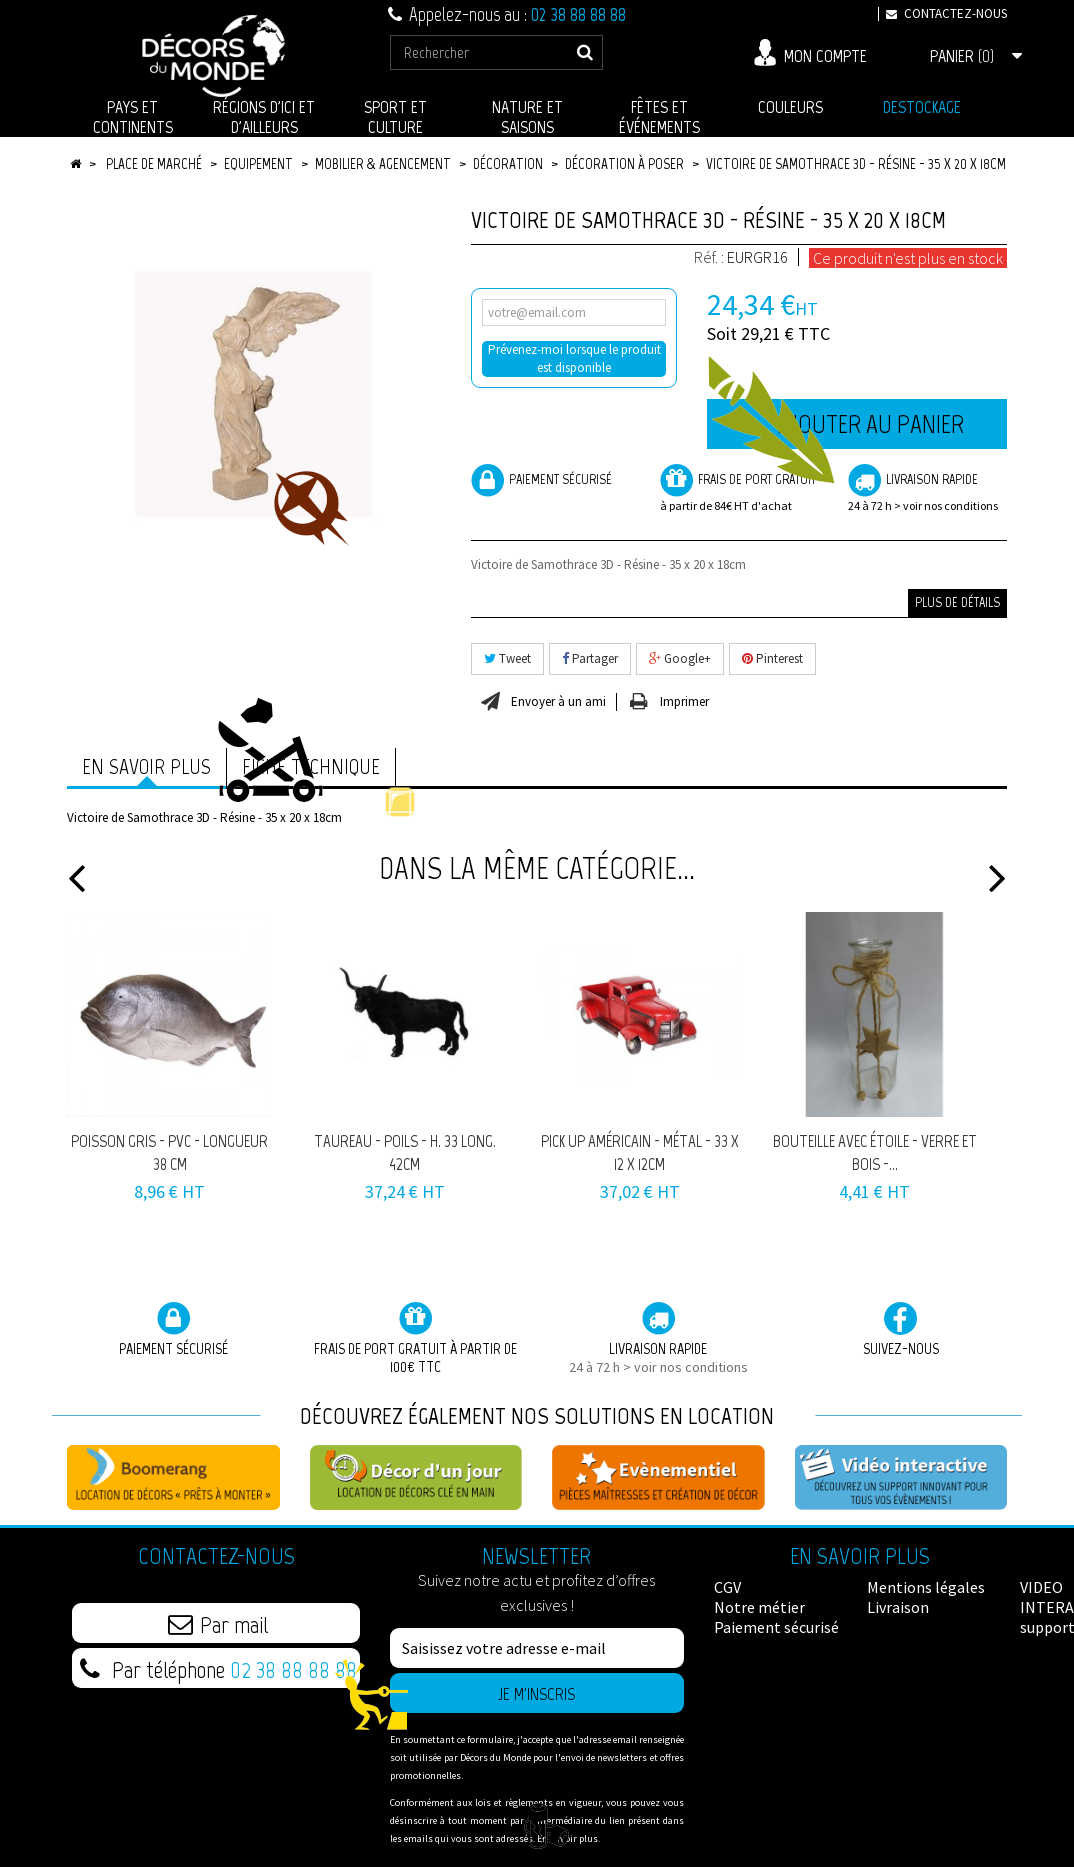 The image size is (1074, 1867). What do you see at coordinates (771, 420) in the screenshot?
I see `equip a spear weapon in game` at bounding box center [771, 420].